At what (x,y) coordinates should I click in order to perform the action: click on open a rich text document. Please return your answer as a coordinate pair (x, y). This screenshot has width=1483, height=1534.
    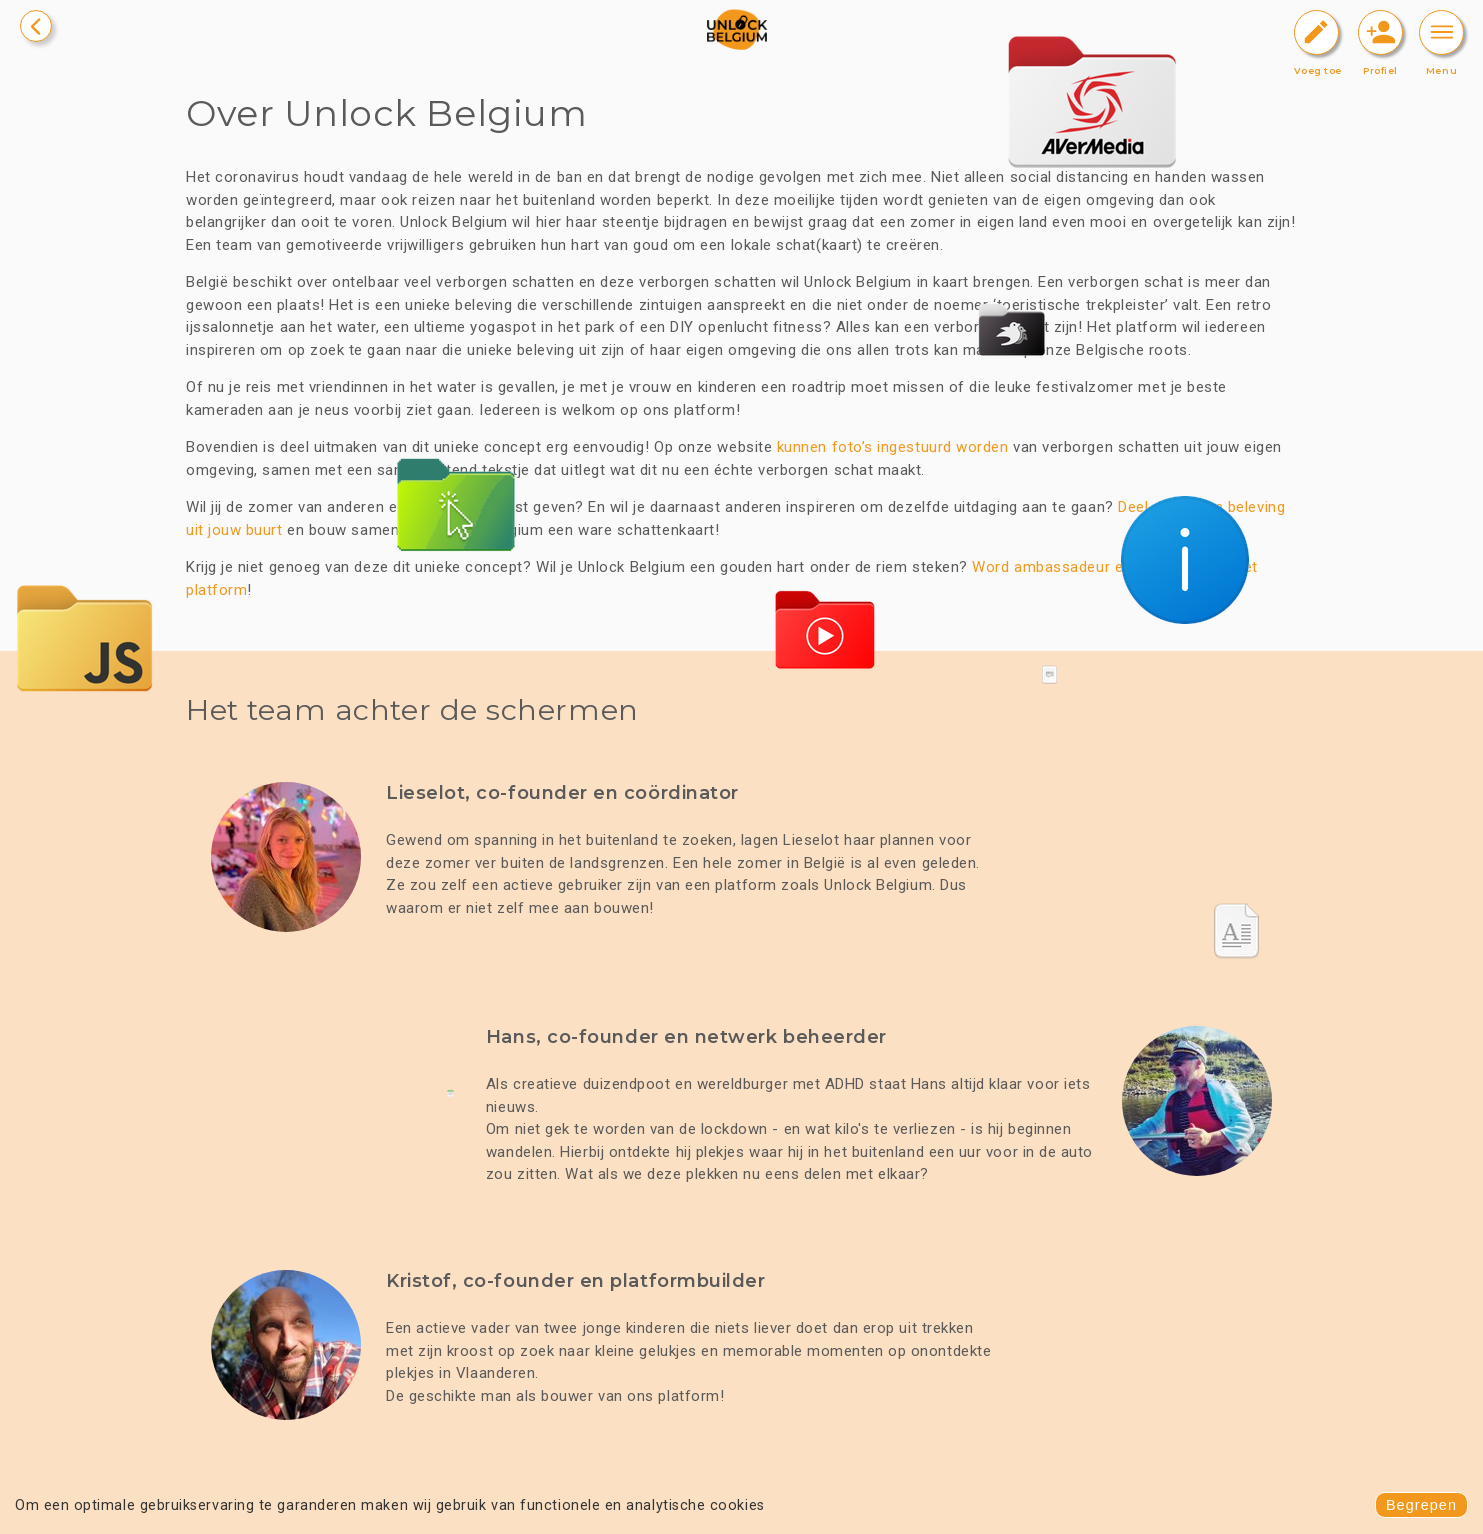
    Looking at the image, I should click on (1236, 930).